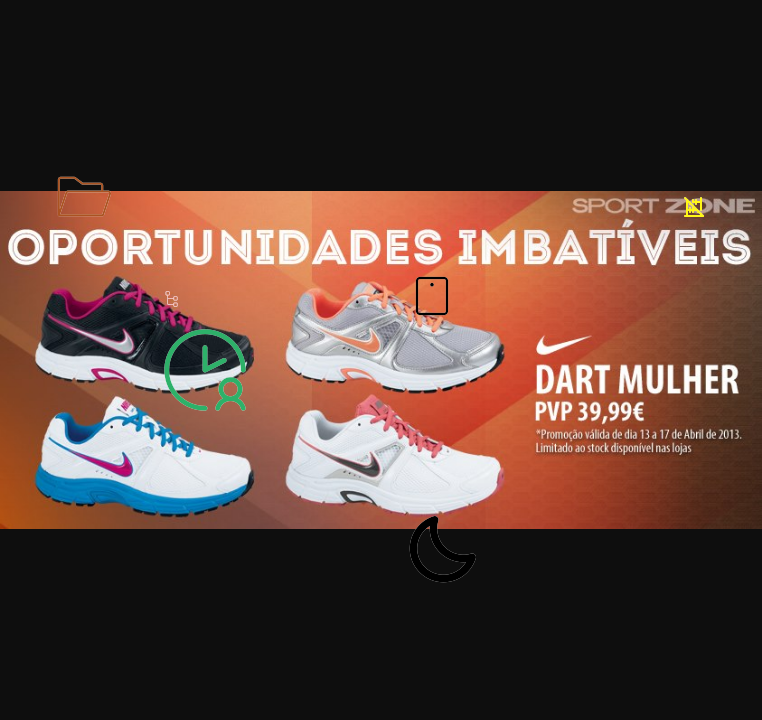 The height and width of the screenshot is (720, 762). What do you see at coordinates (205, 370) in the screenshot?
I see `view user's time or schedule` at bounding box center [205, 370].